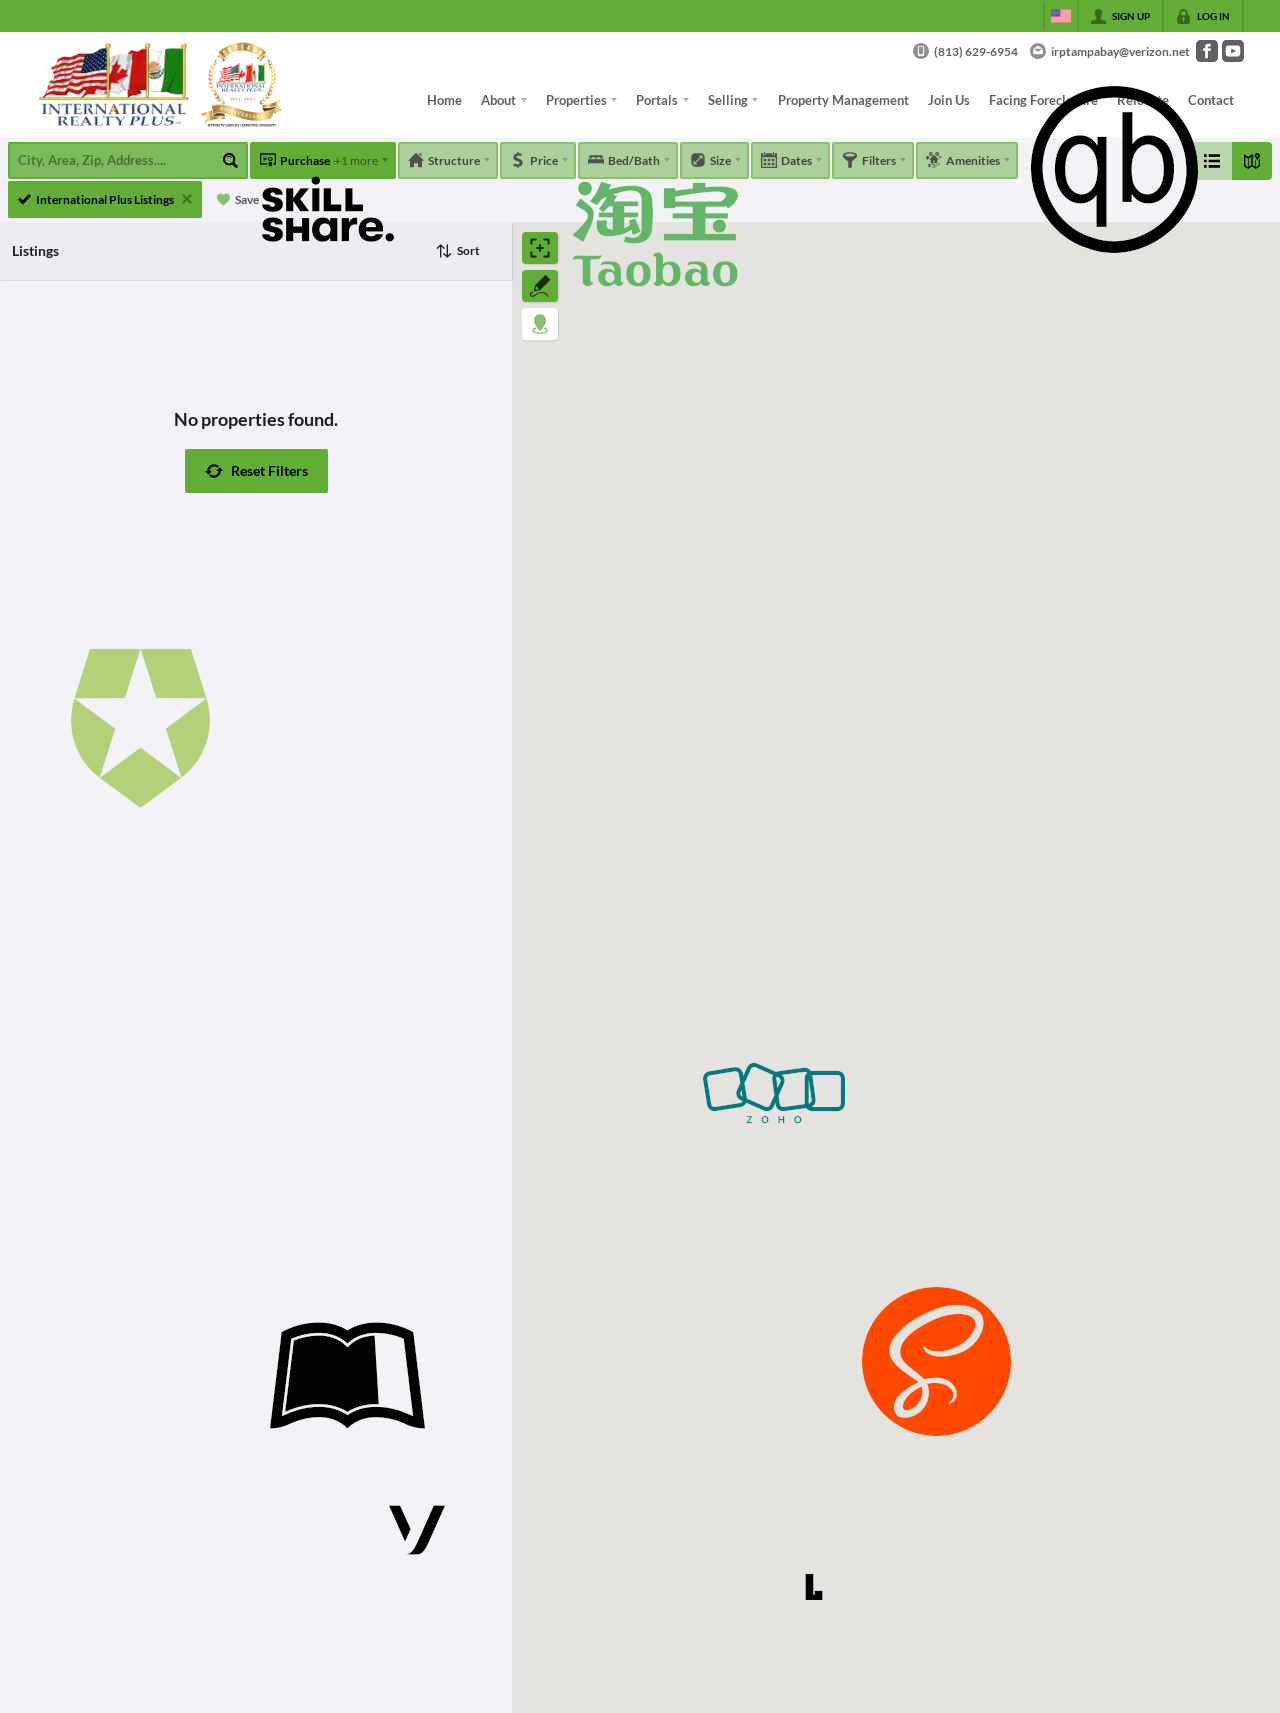 This screenshot has width=1280, height=1713. What do you see at coordinates (140, 728) in the screenshot?
I see `Auth0 identity and authentication service logo` at bounding box center [140, 728].